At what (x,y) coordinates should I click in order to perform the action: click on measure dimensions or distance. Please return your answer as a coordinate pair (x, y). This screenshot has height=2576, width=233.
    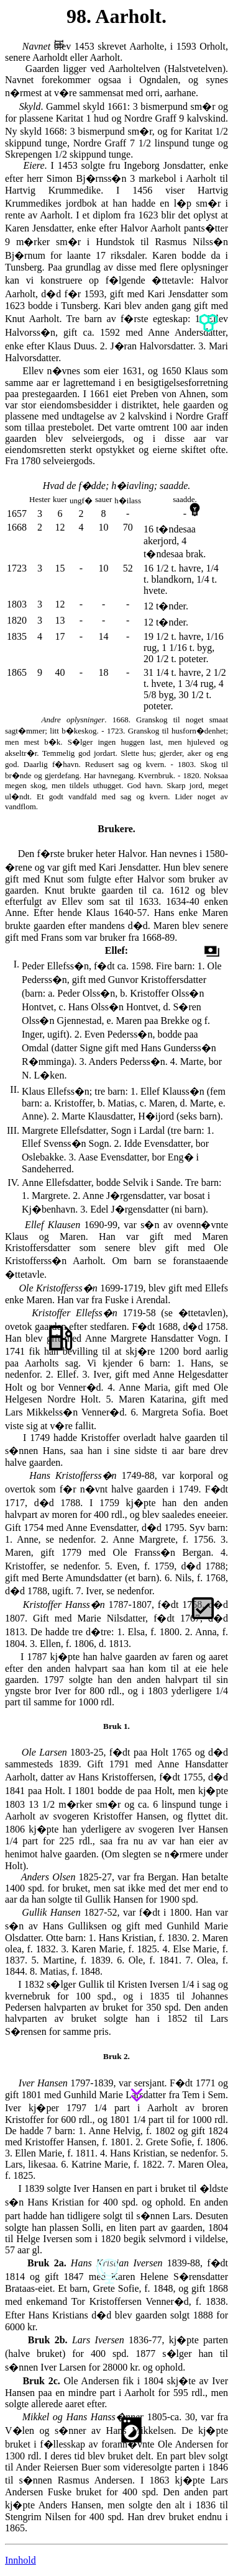
    Looking at the image, I should click on (59, 44).